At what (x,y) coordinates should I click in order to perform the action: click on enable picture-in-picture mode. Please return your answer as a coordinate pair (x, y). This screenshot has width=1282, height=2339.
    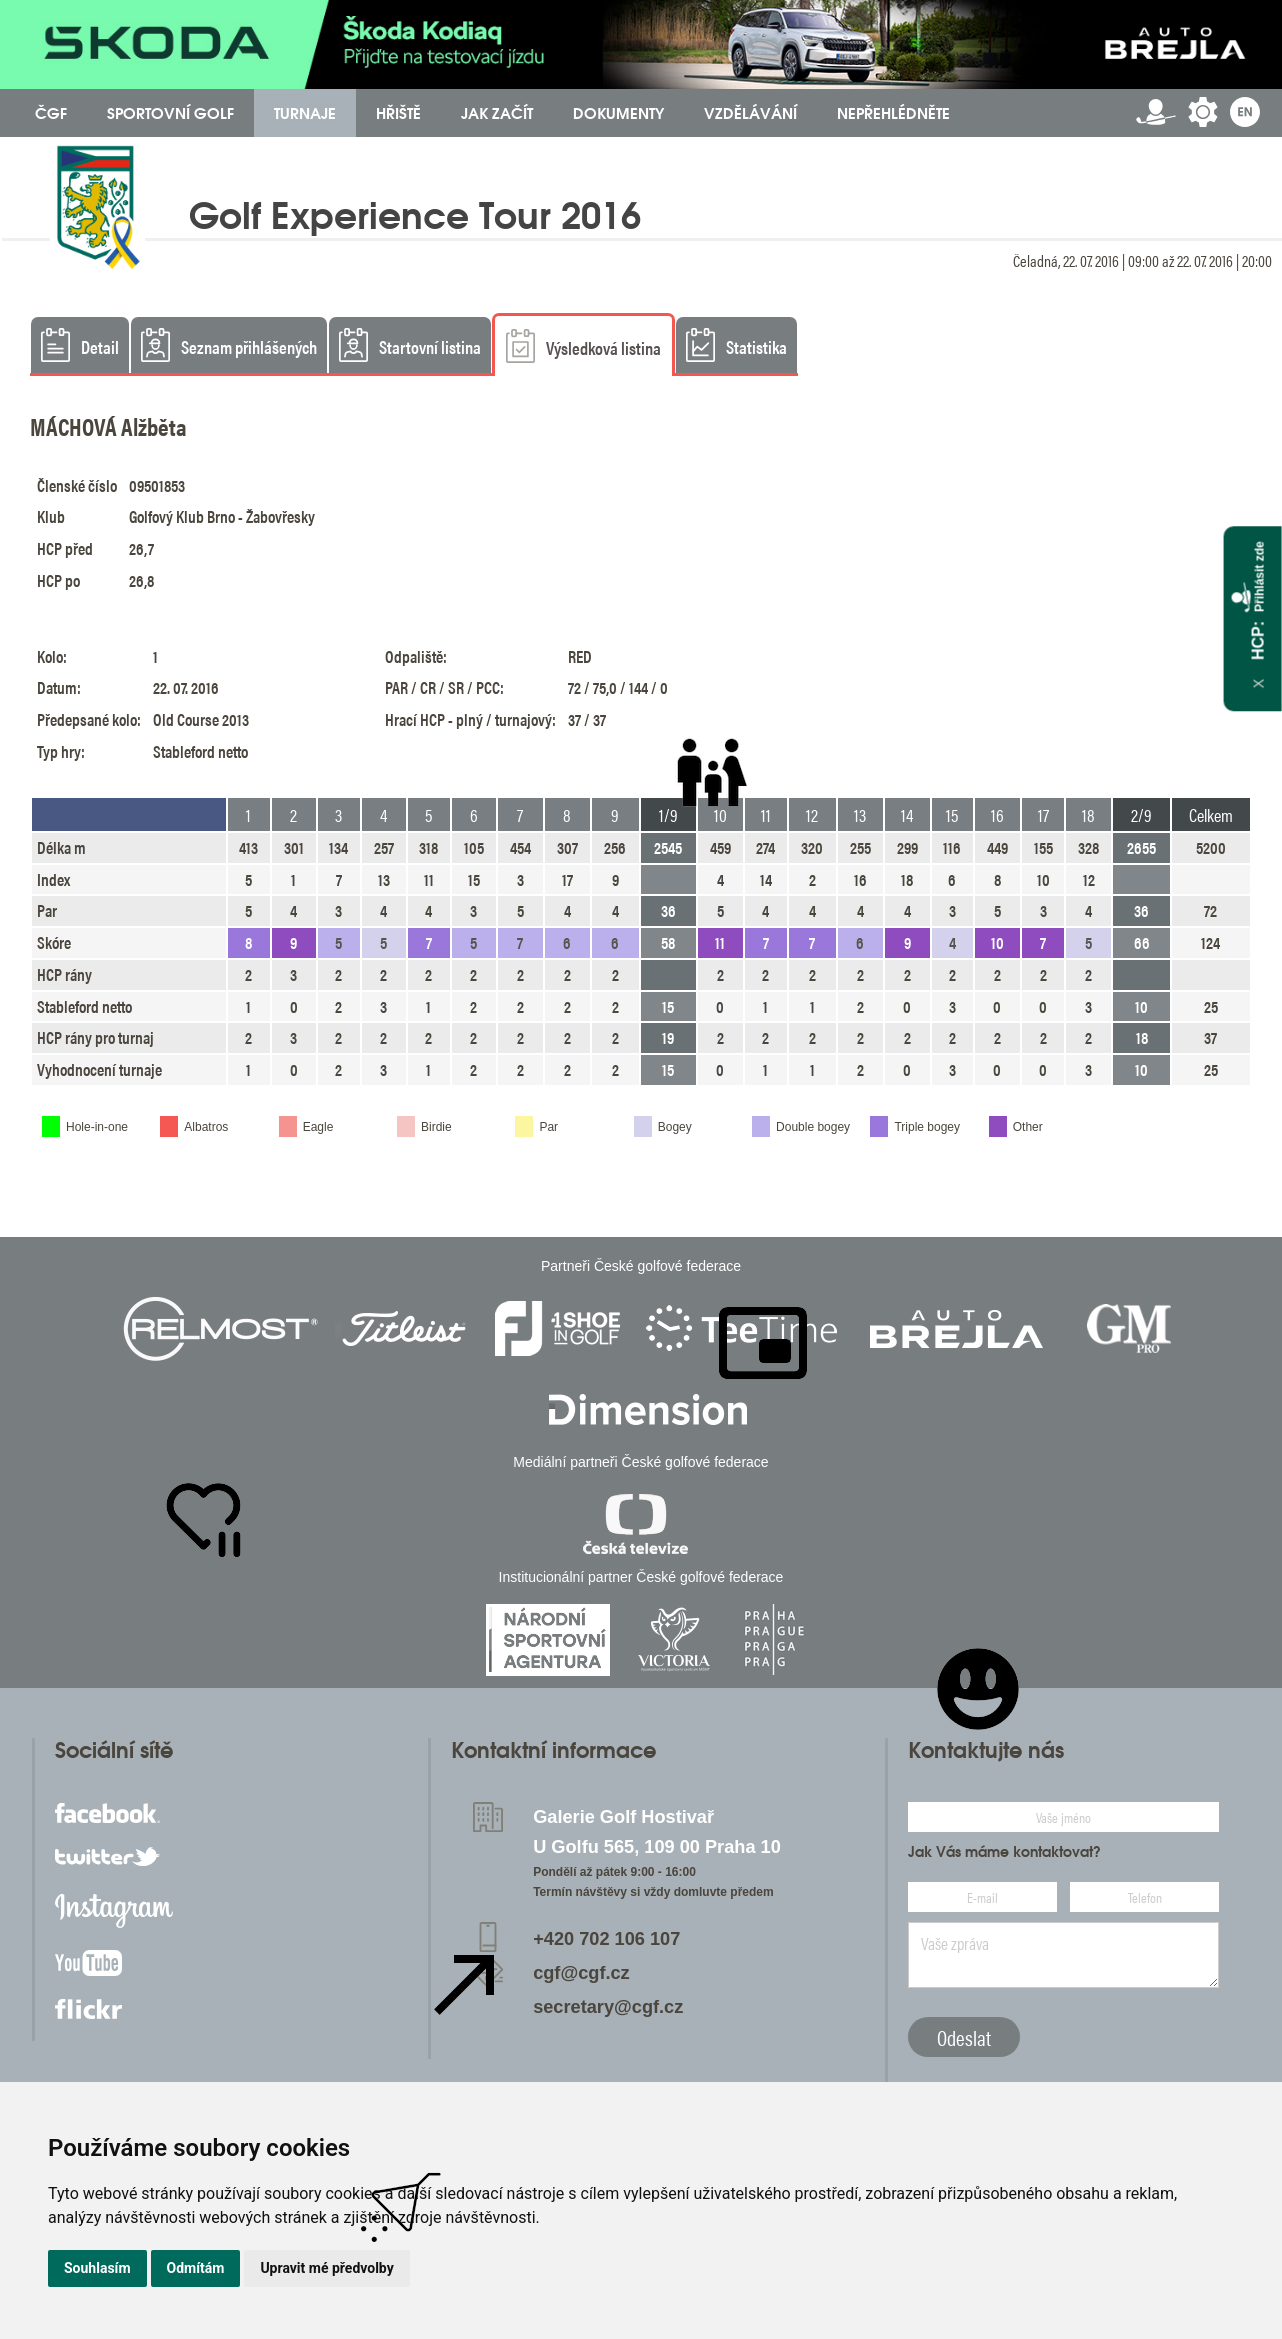
    Looking at the image, I should click on (763, 1343).